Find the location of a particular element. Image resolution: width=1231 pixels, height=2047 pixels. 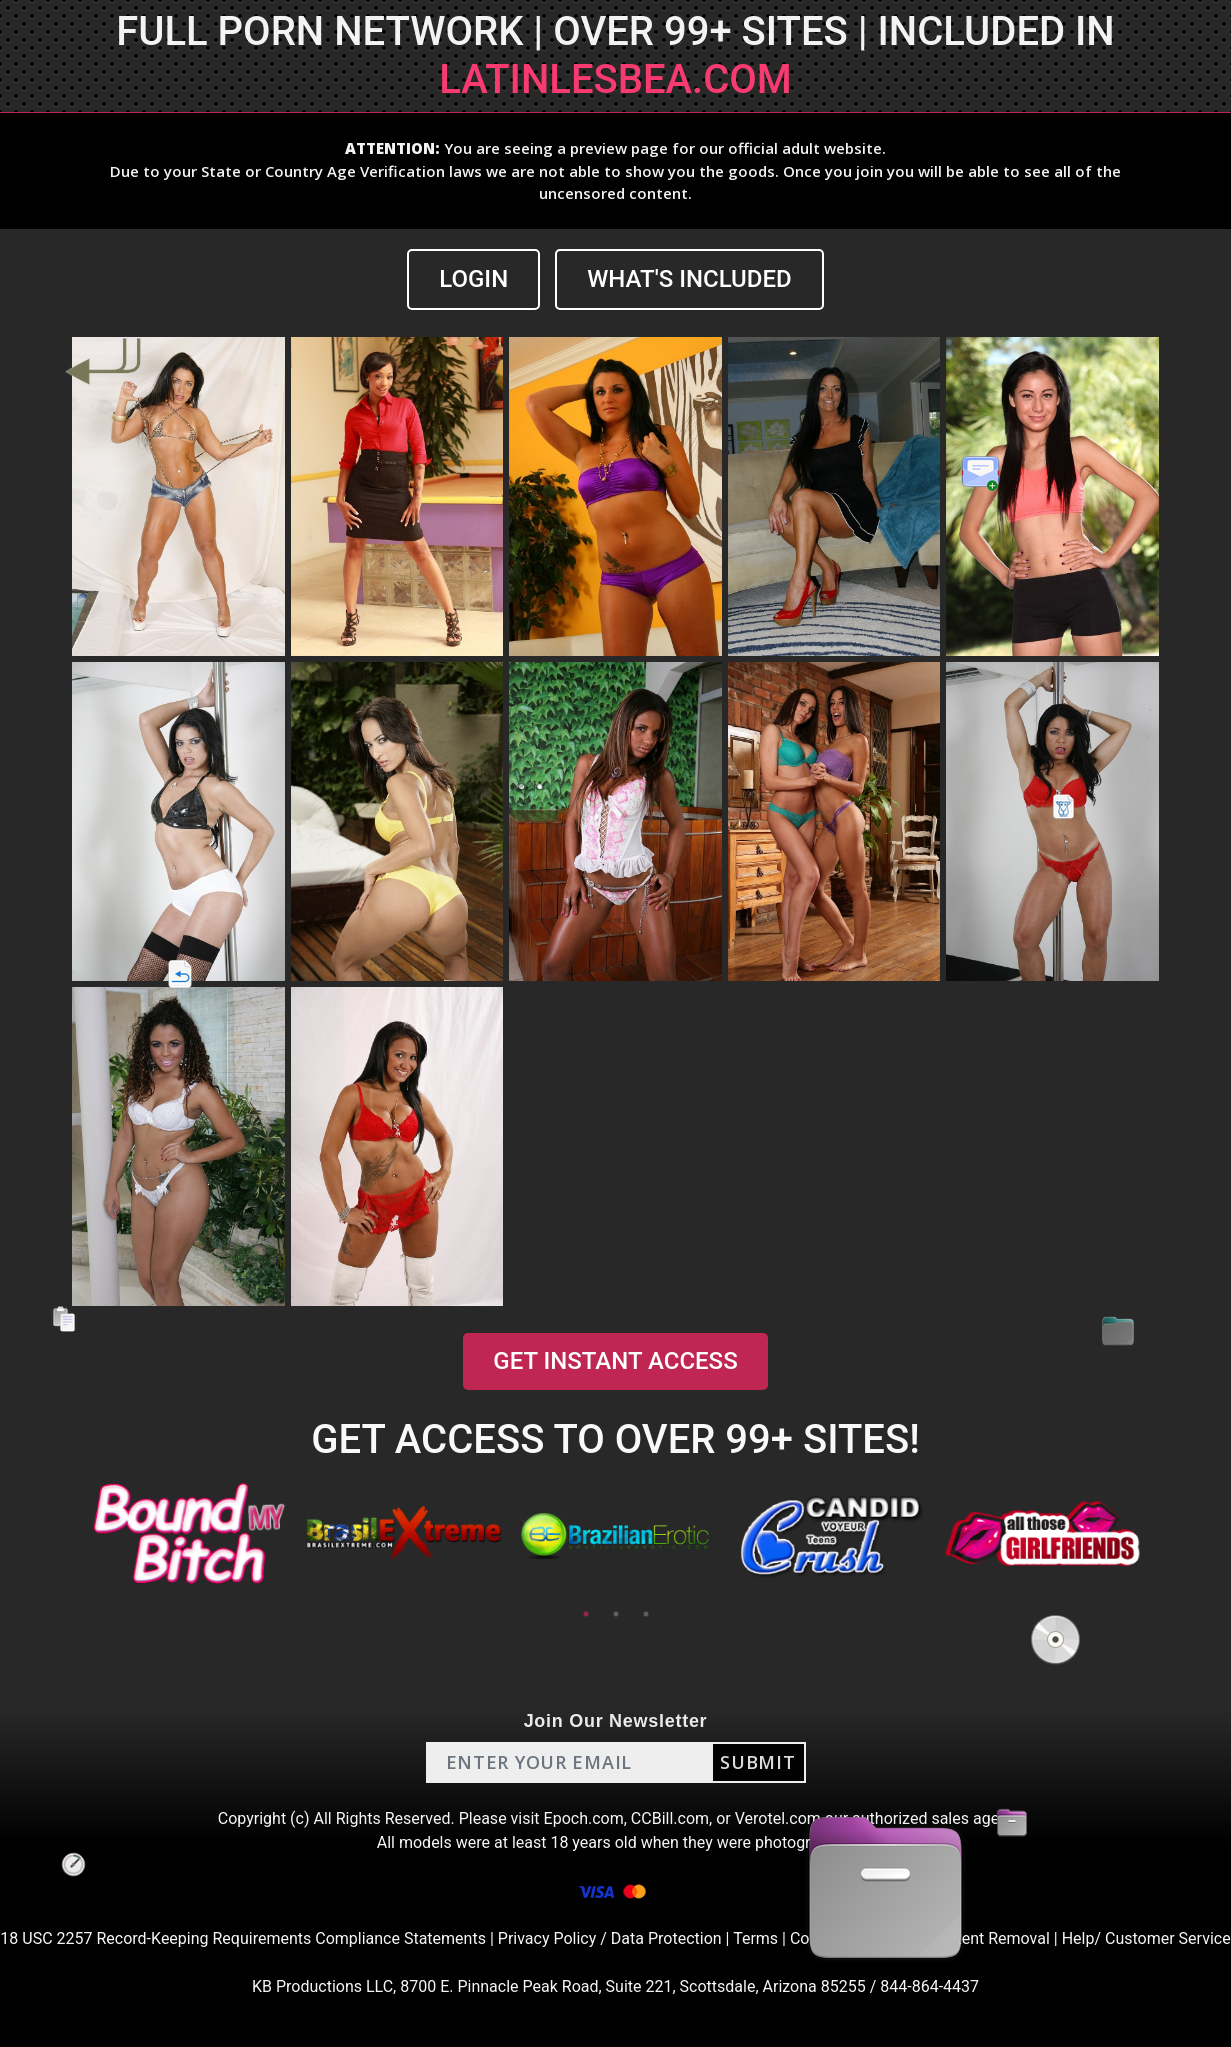

open folder to view contents is located at coordinates (1118, 1331).